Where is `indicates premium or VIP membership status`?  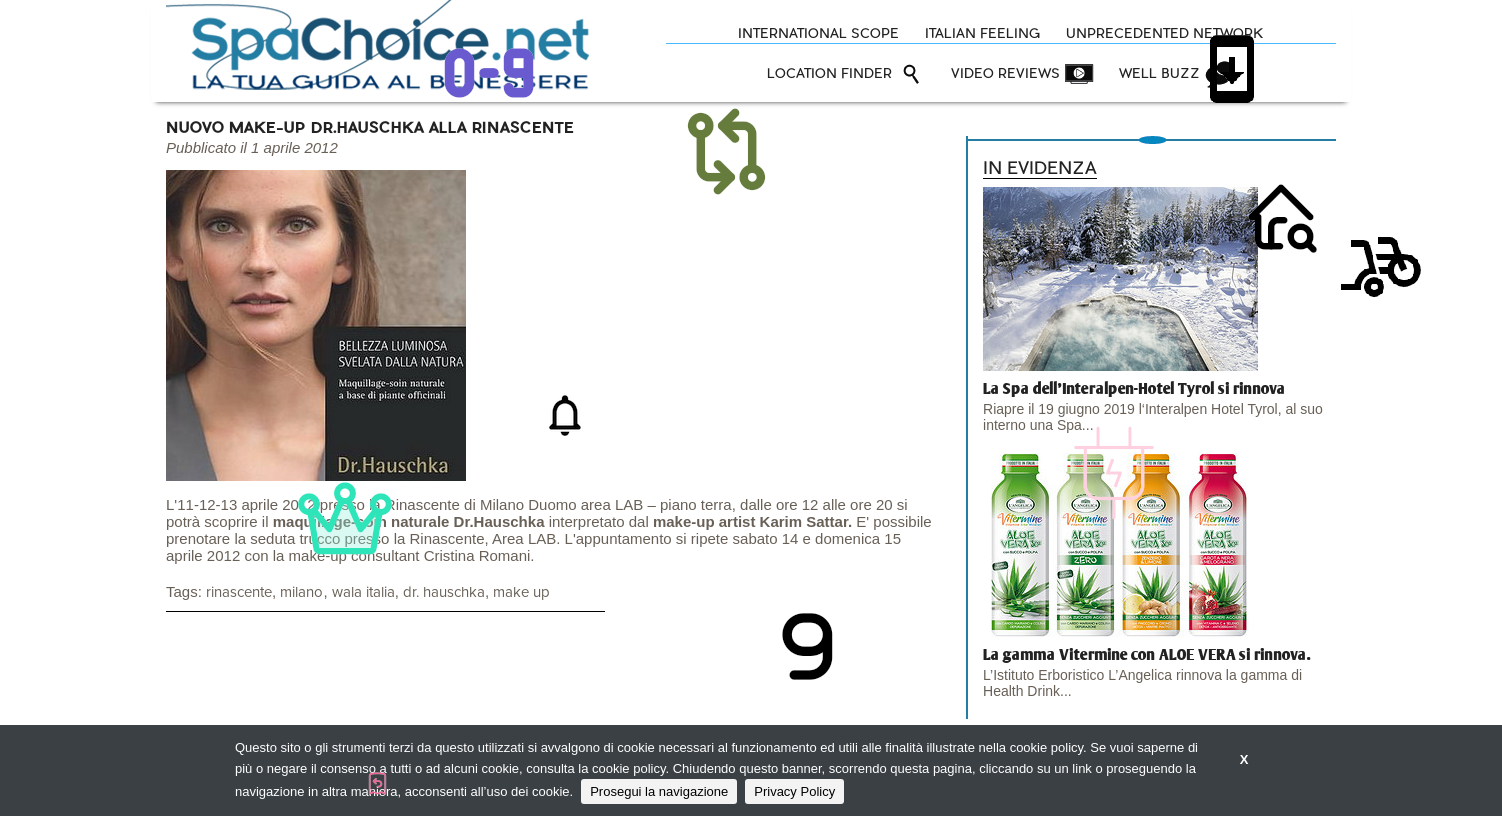
indicates premium or VIP membership status is located at coordinates (345, 523).